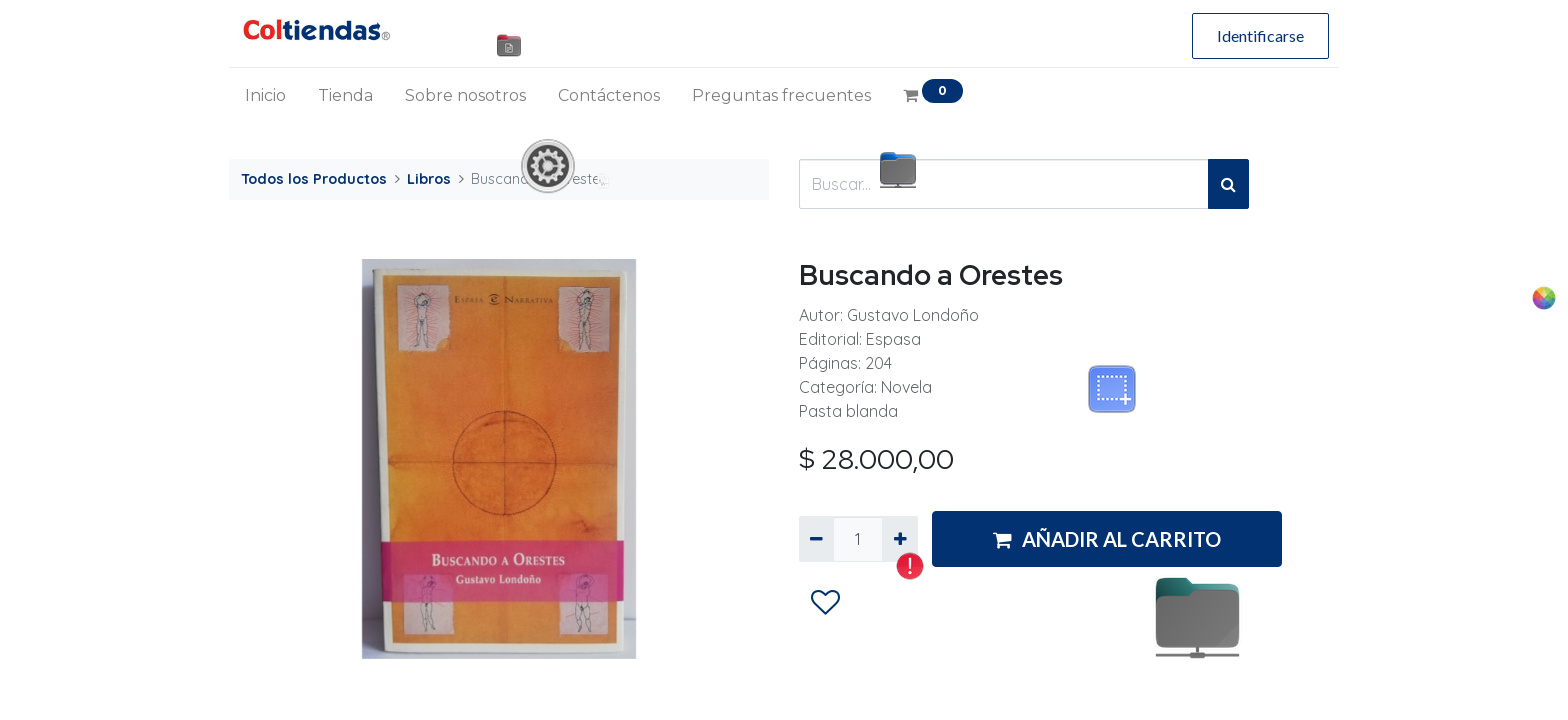  Describe the element at coordinates (1197, 616) in the screenshot. I see `access files stored on a remote server` at that location.